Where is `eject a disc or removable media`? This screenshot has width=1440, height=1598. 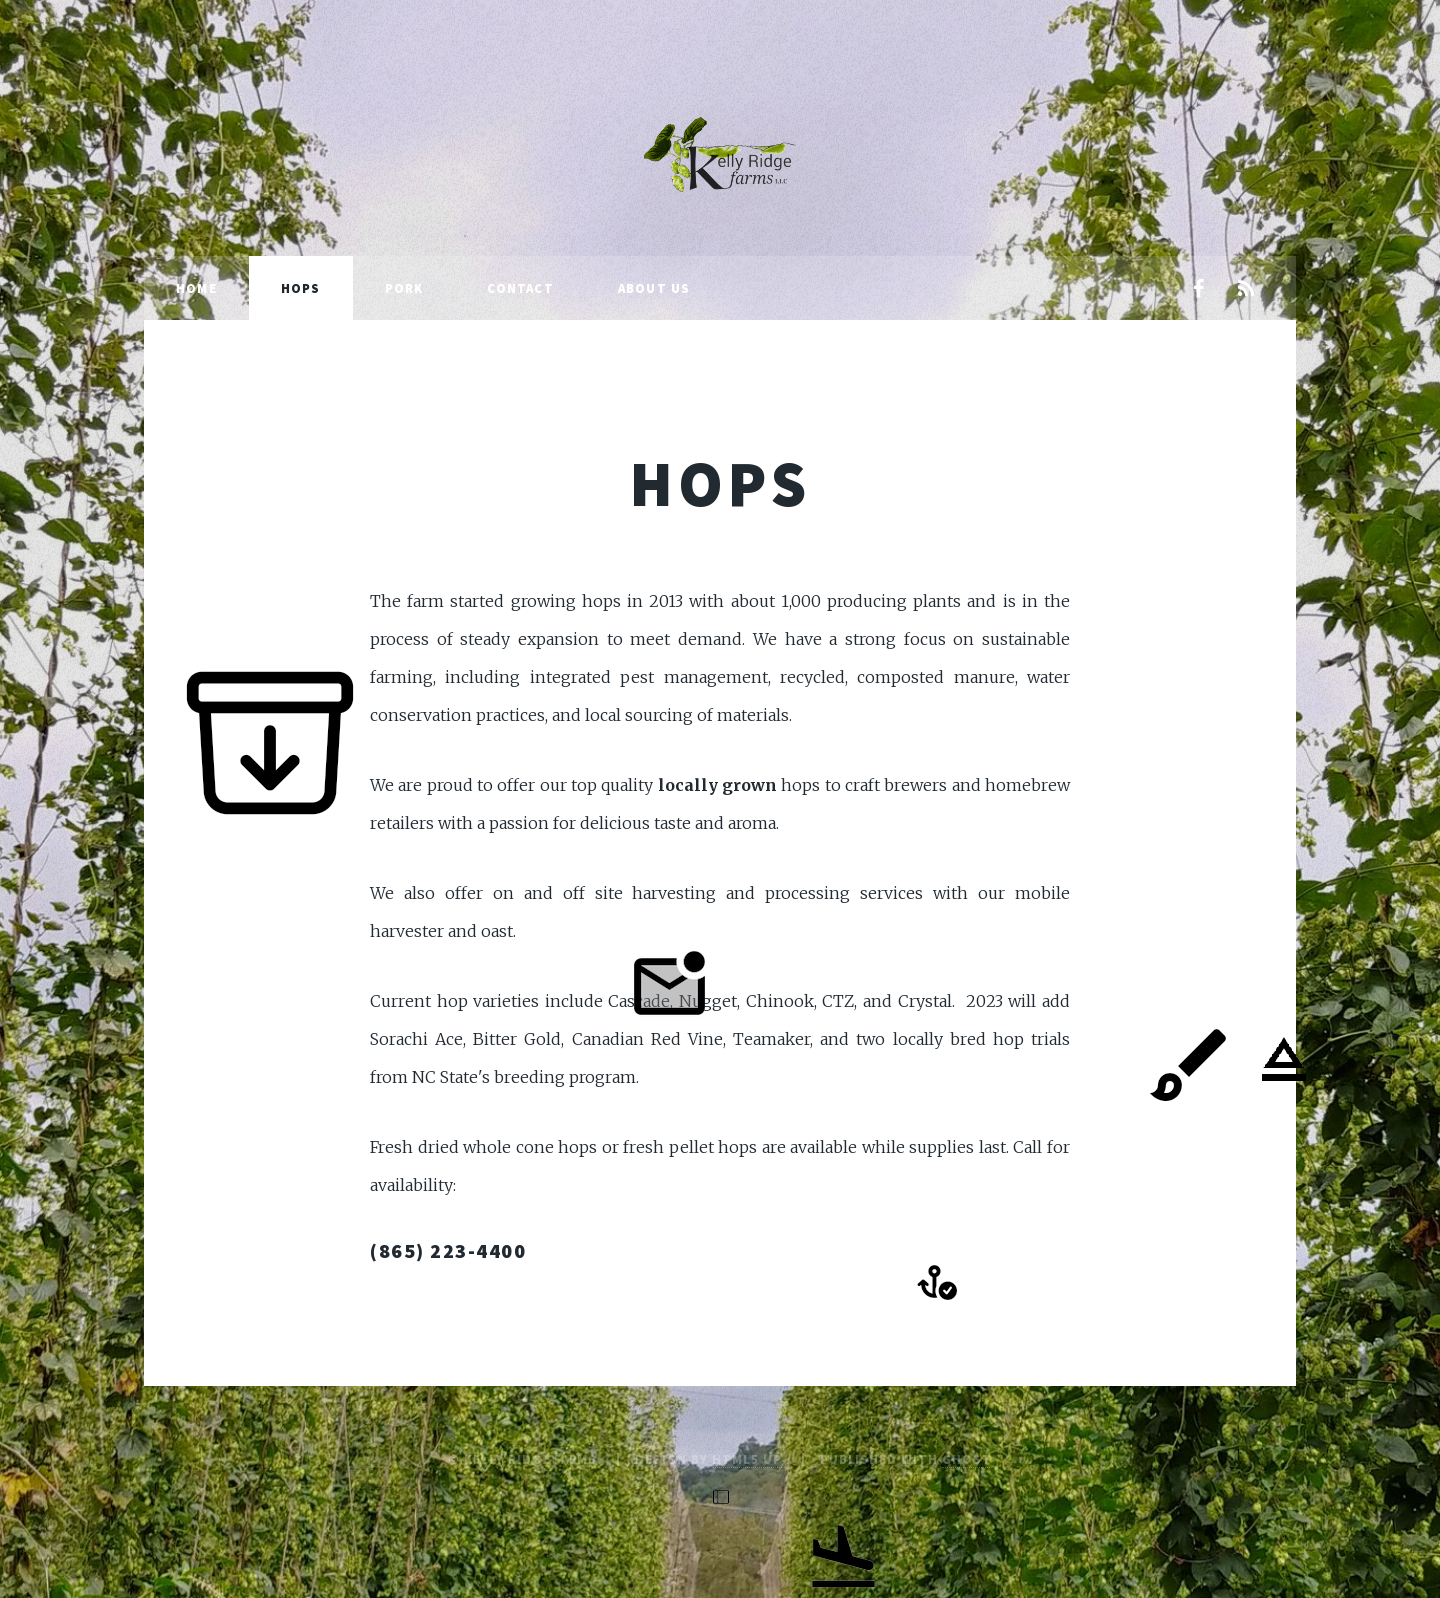
eject a disc or removable media is located at coordinates (1284, 1059).